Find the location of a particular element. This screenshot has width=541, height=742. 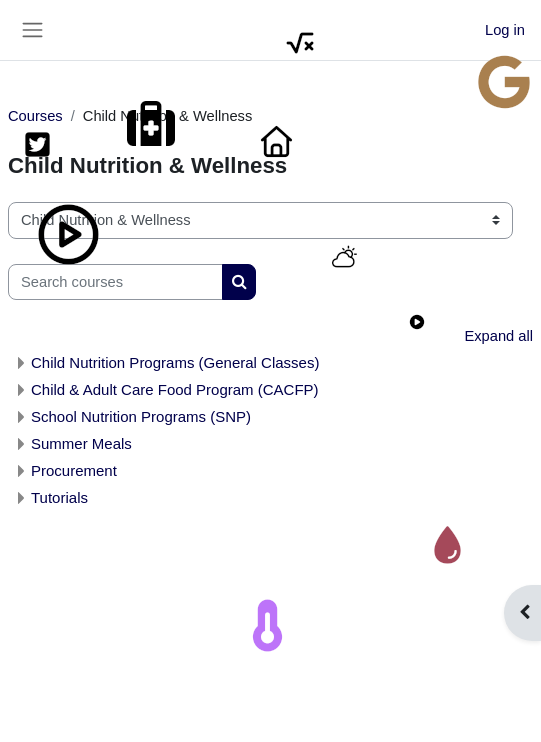

navigate to home screen is located at coordinates (276, 141).